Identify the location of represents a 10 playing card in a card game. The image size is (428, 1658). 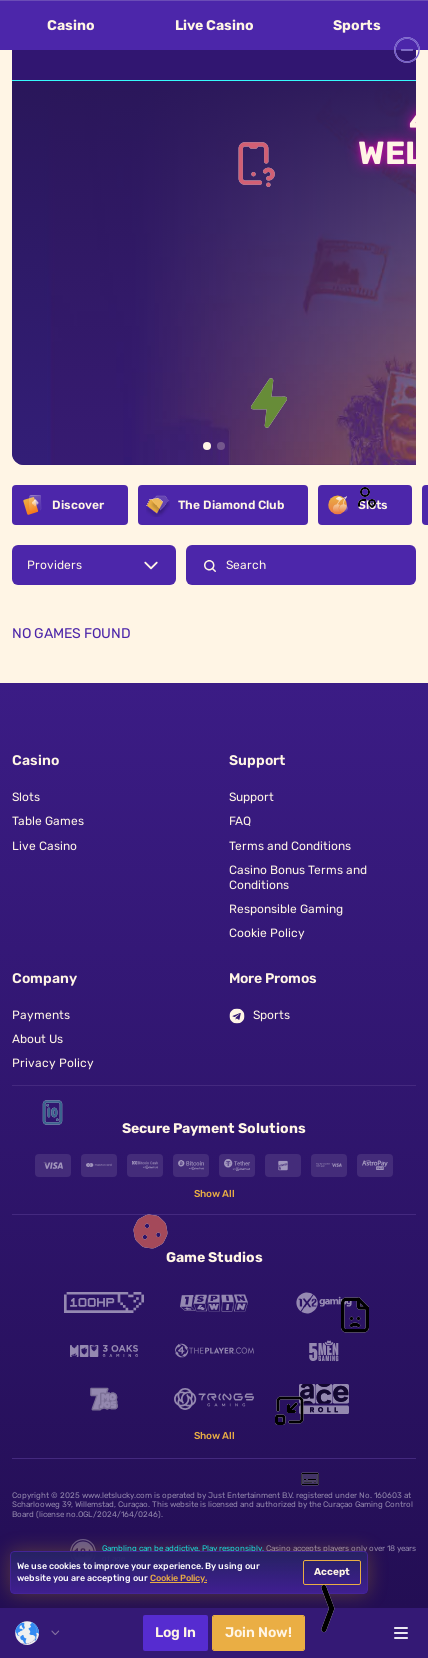
(52, 1112).